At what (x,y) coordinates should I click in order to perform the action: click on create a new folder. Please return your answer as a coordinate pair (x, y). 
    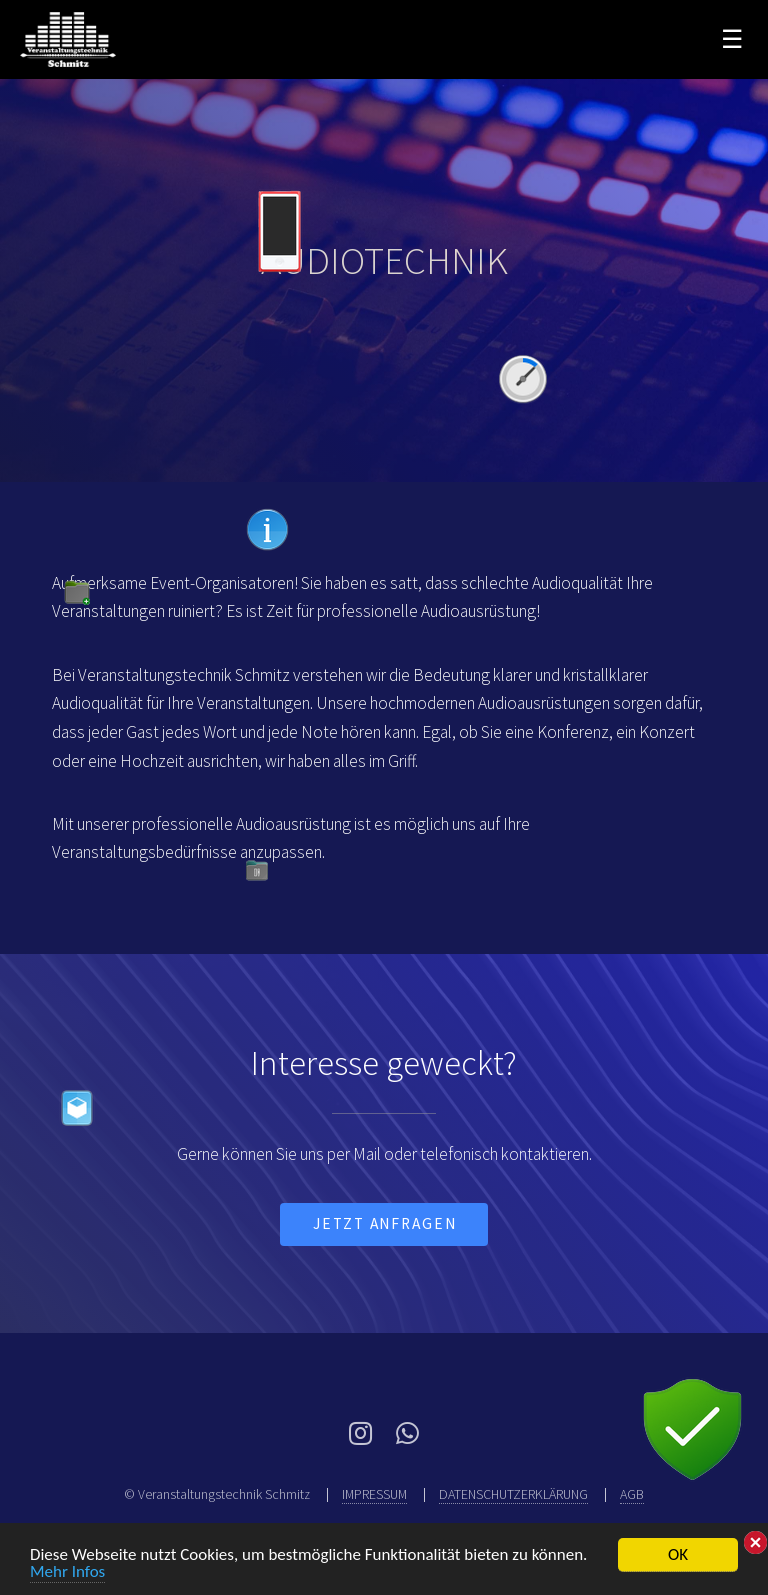
    Looking at the image, I should click on (77, 592).